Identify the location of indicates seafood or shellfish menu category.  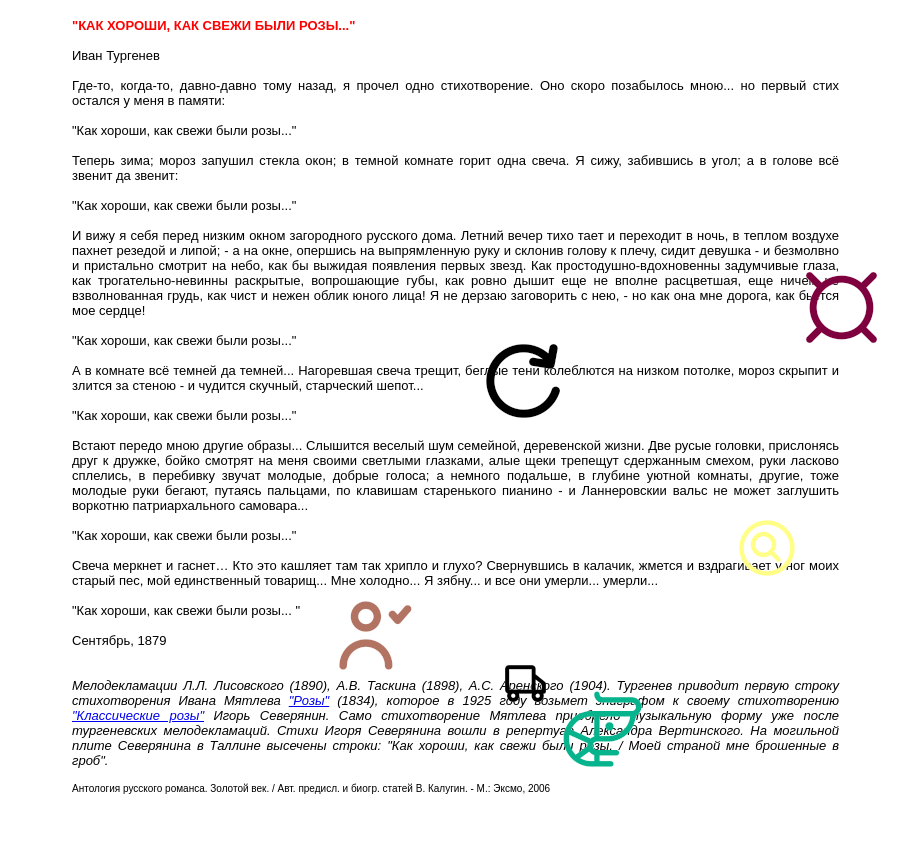
(602, 730).